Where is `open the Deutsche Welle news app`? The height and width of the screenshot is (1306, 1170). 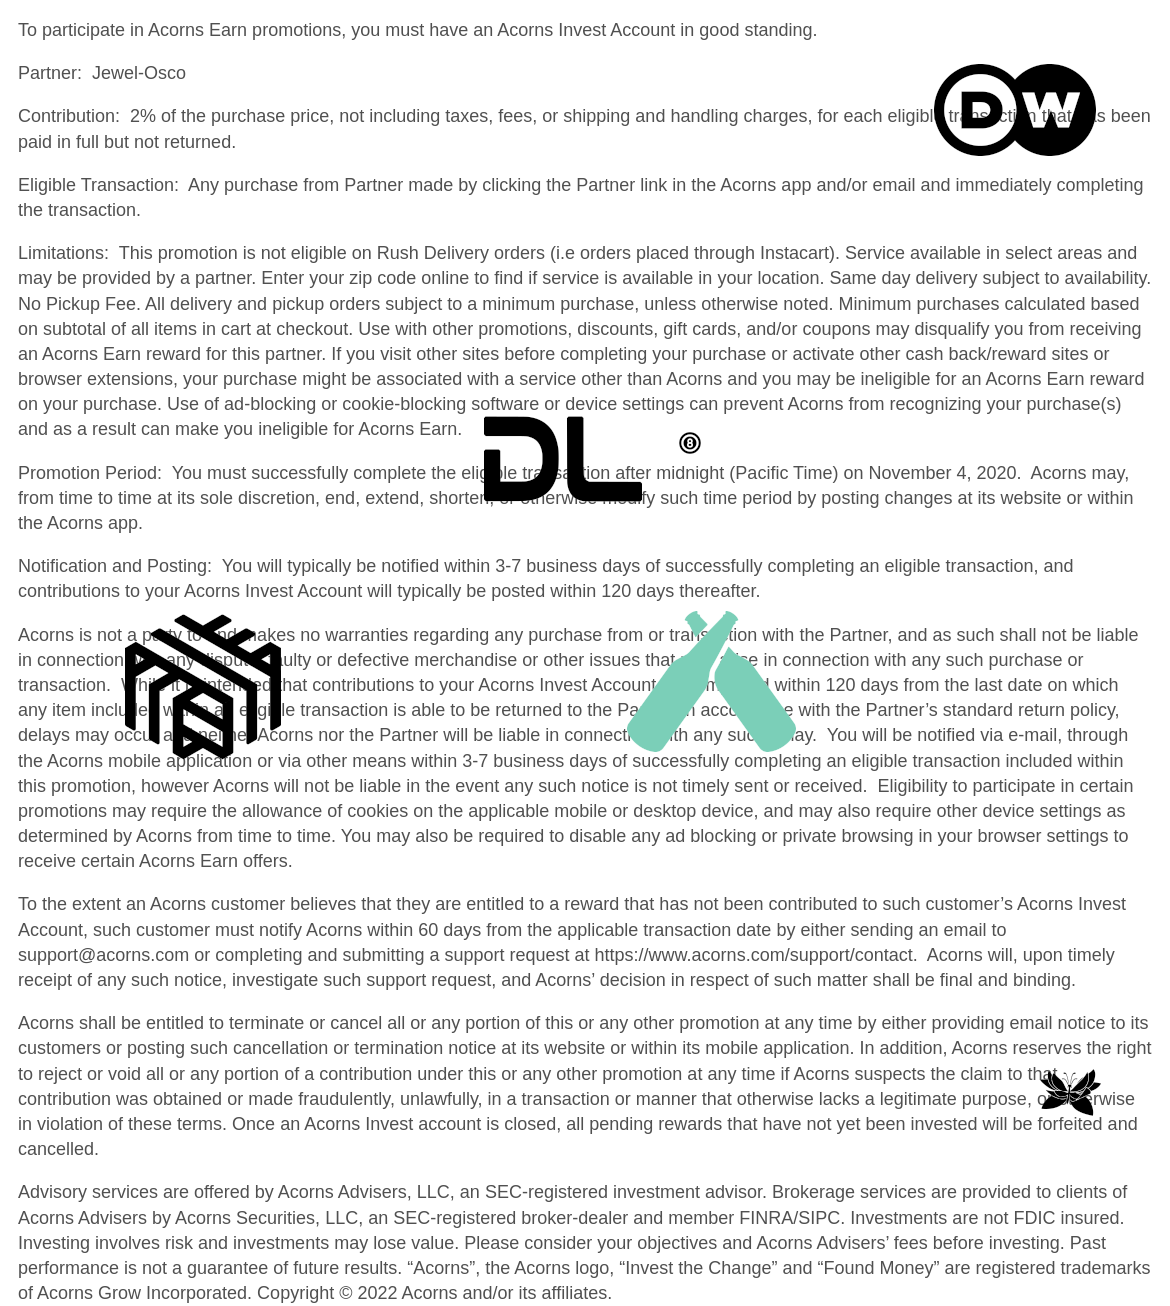 open the Deutsche Welle news app is located at coordinates (1015, 110).